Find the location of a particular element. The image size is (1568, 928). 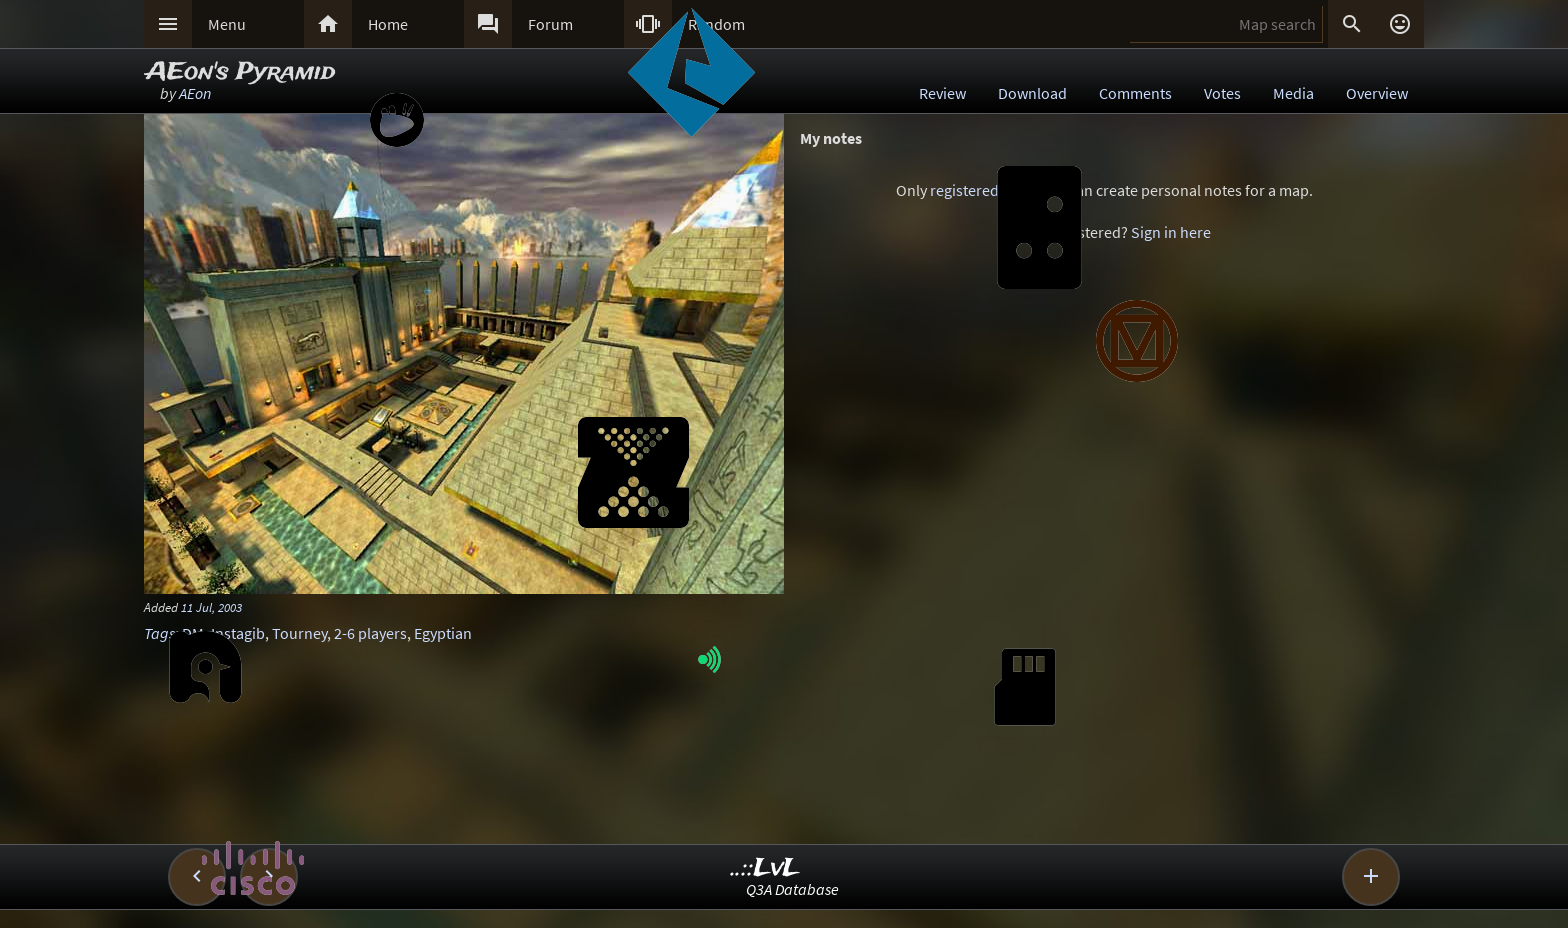

open informatica application is located at coordinates (691, 72).